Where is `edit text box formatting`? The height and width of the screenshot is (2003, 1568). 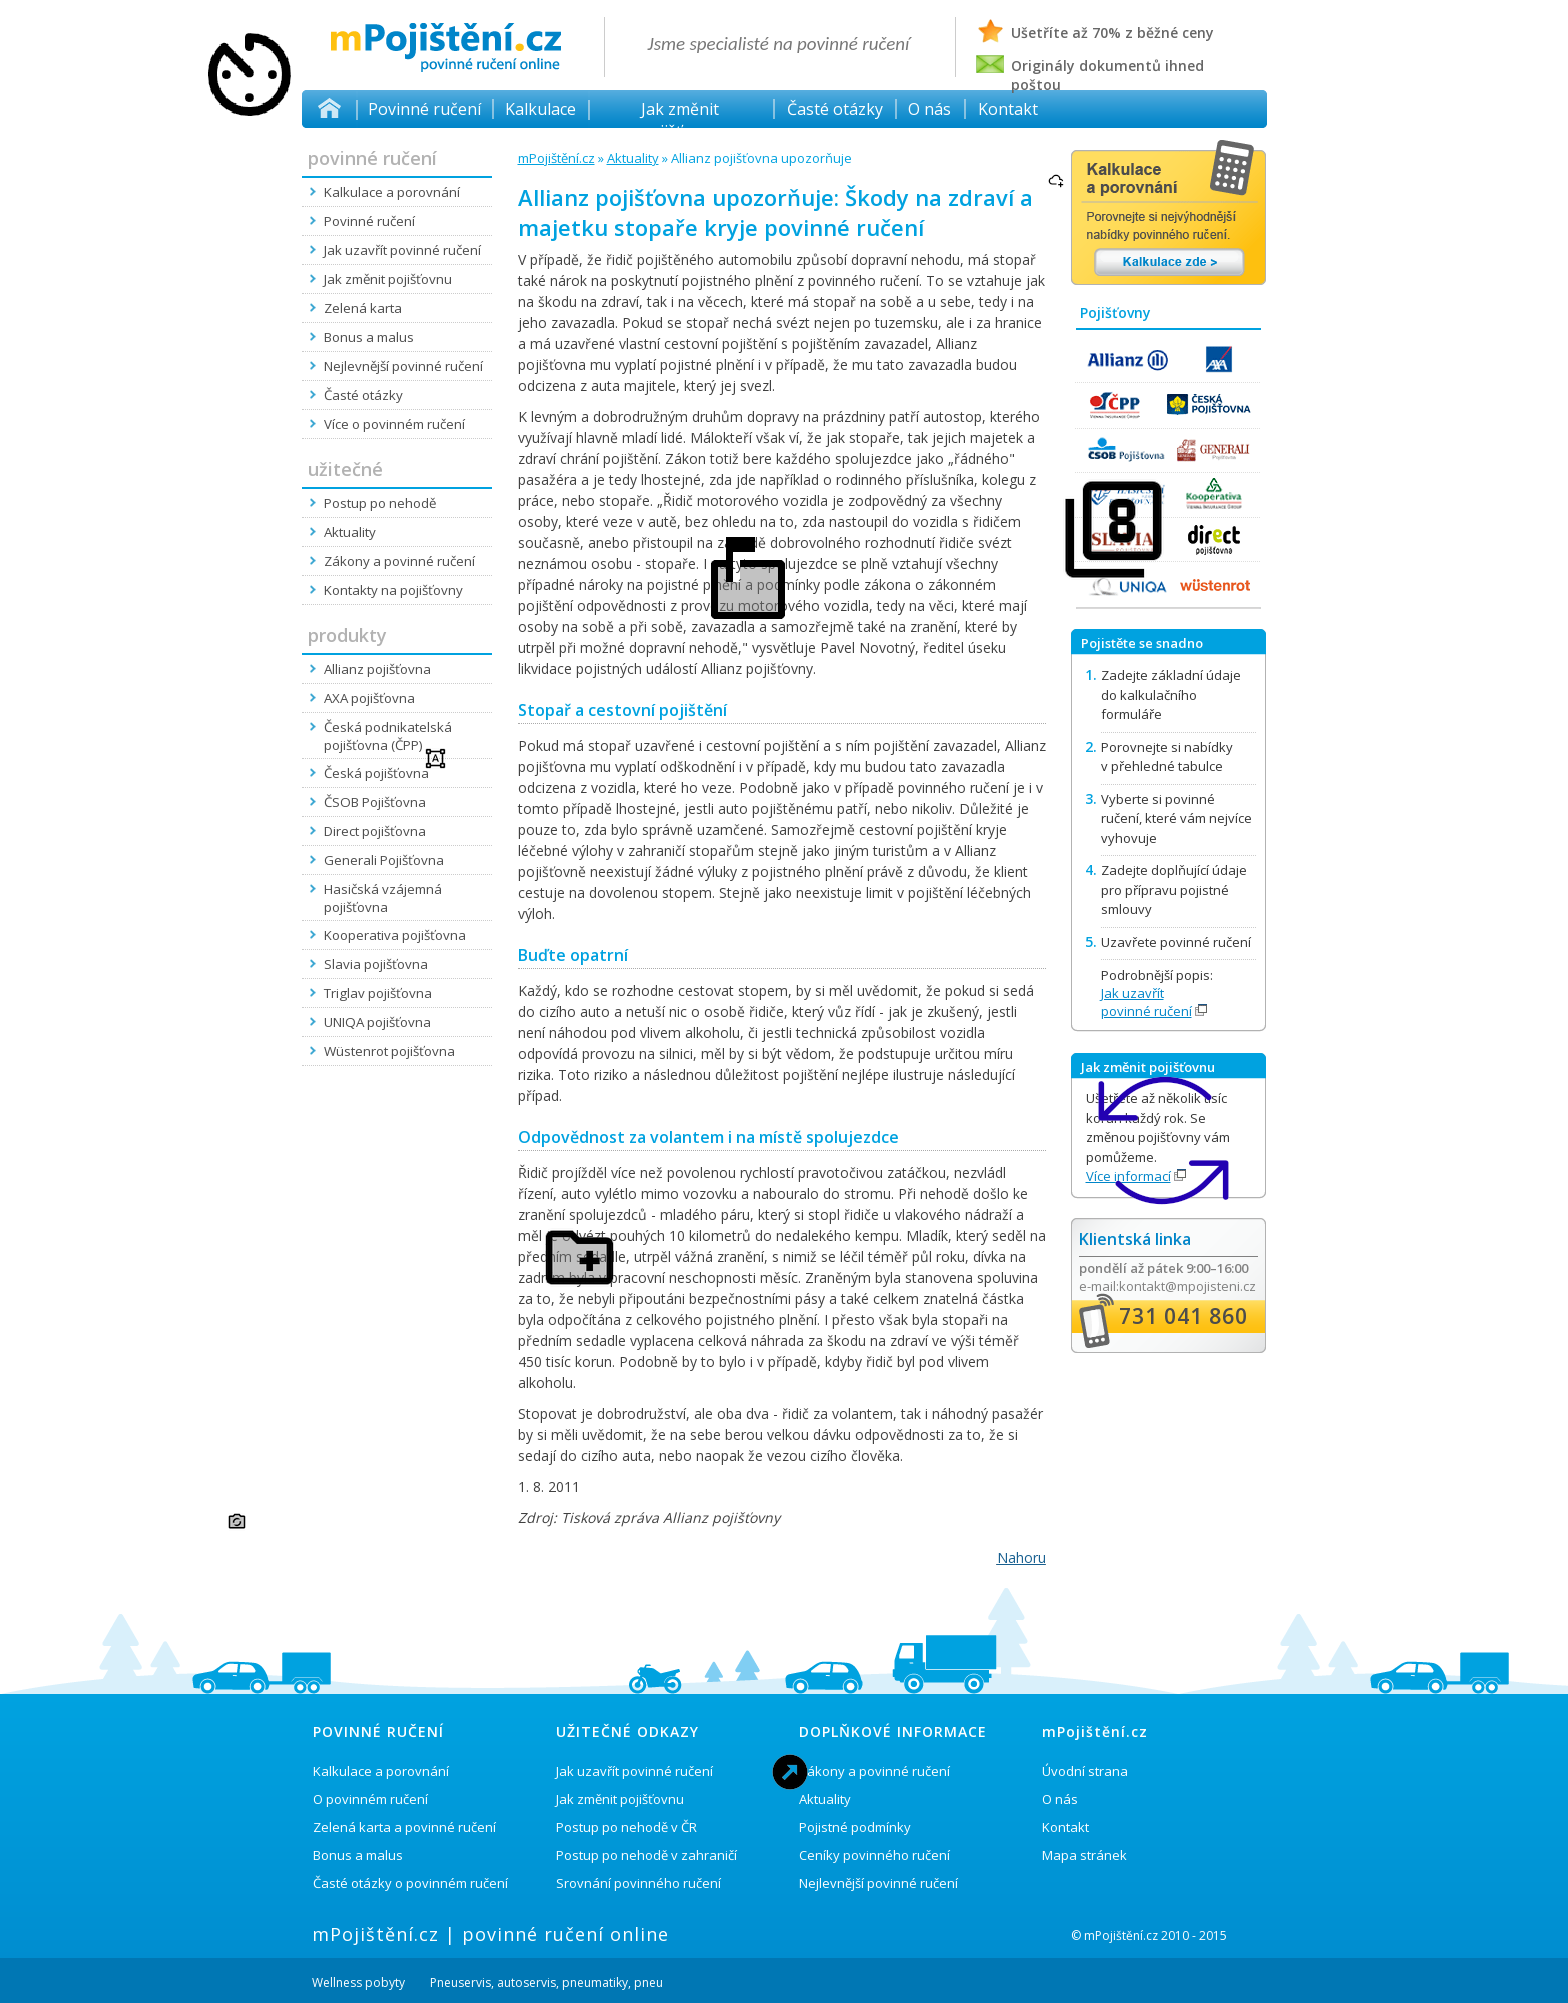
edit text box formatting is located at coordinates (435, 758).